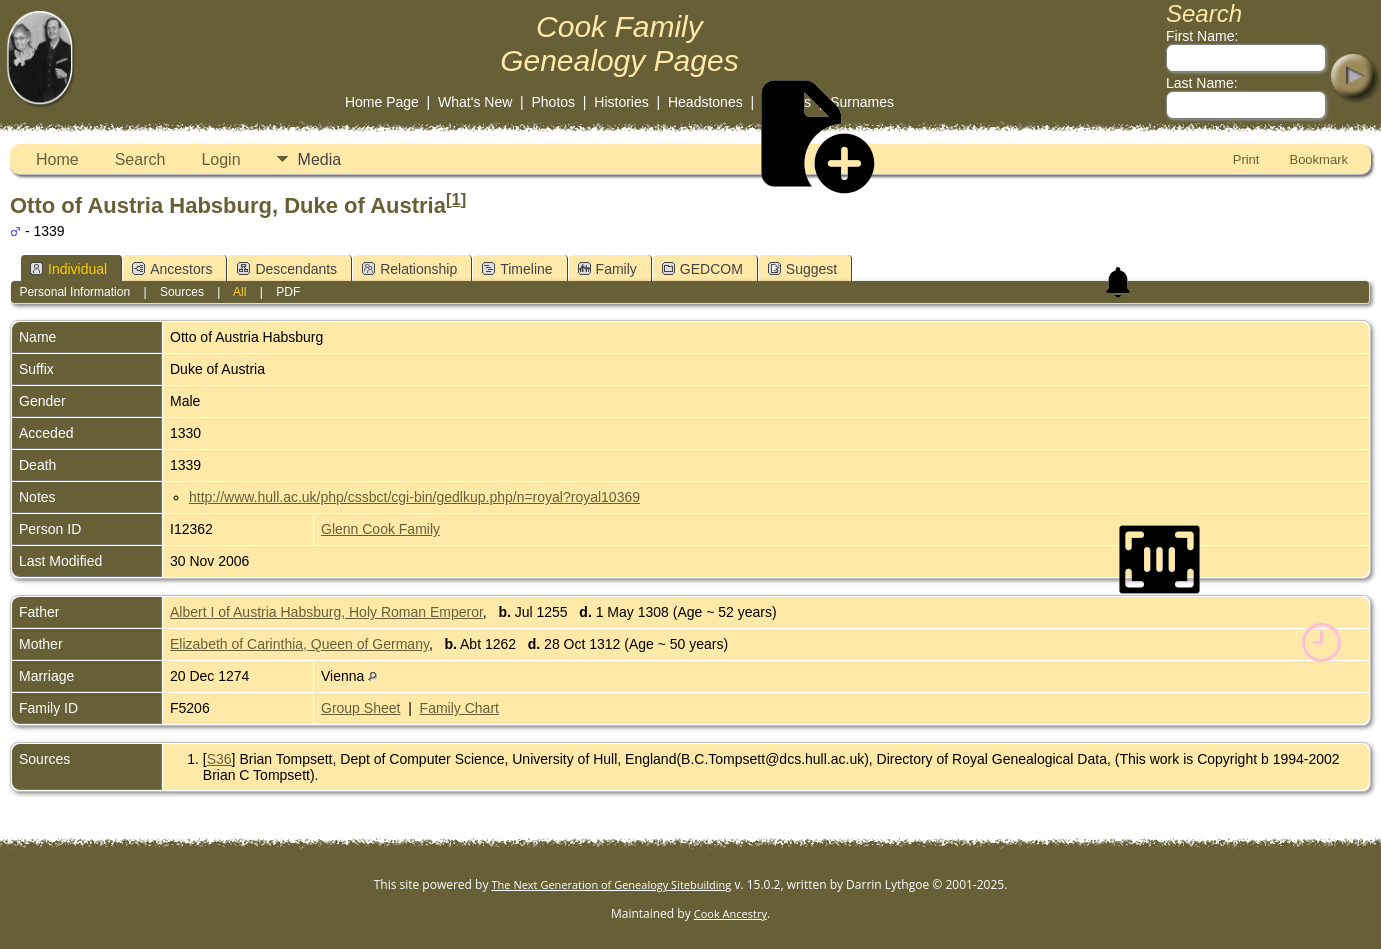 The height and width of the screenshot is (949, 1381). I want to click on view current time, so click(1321, 642).